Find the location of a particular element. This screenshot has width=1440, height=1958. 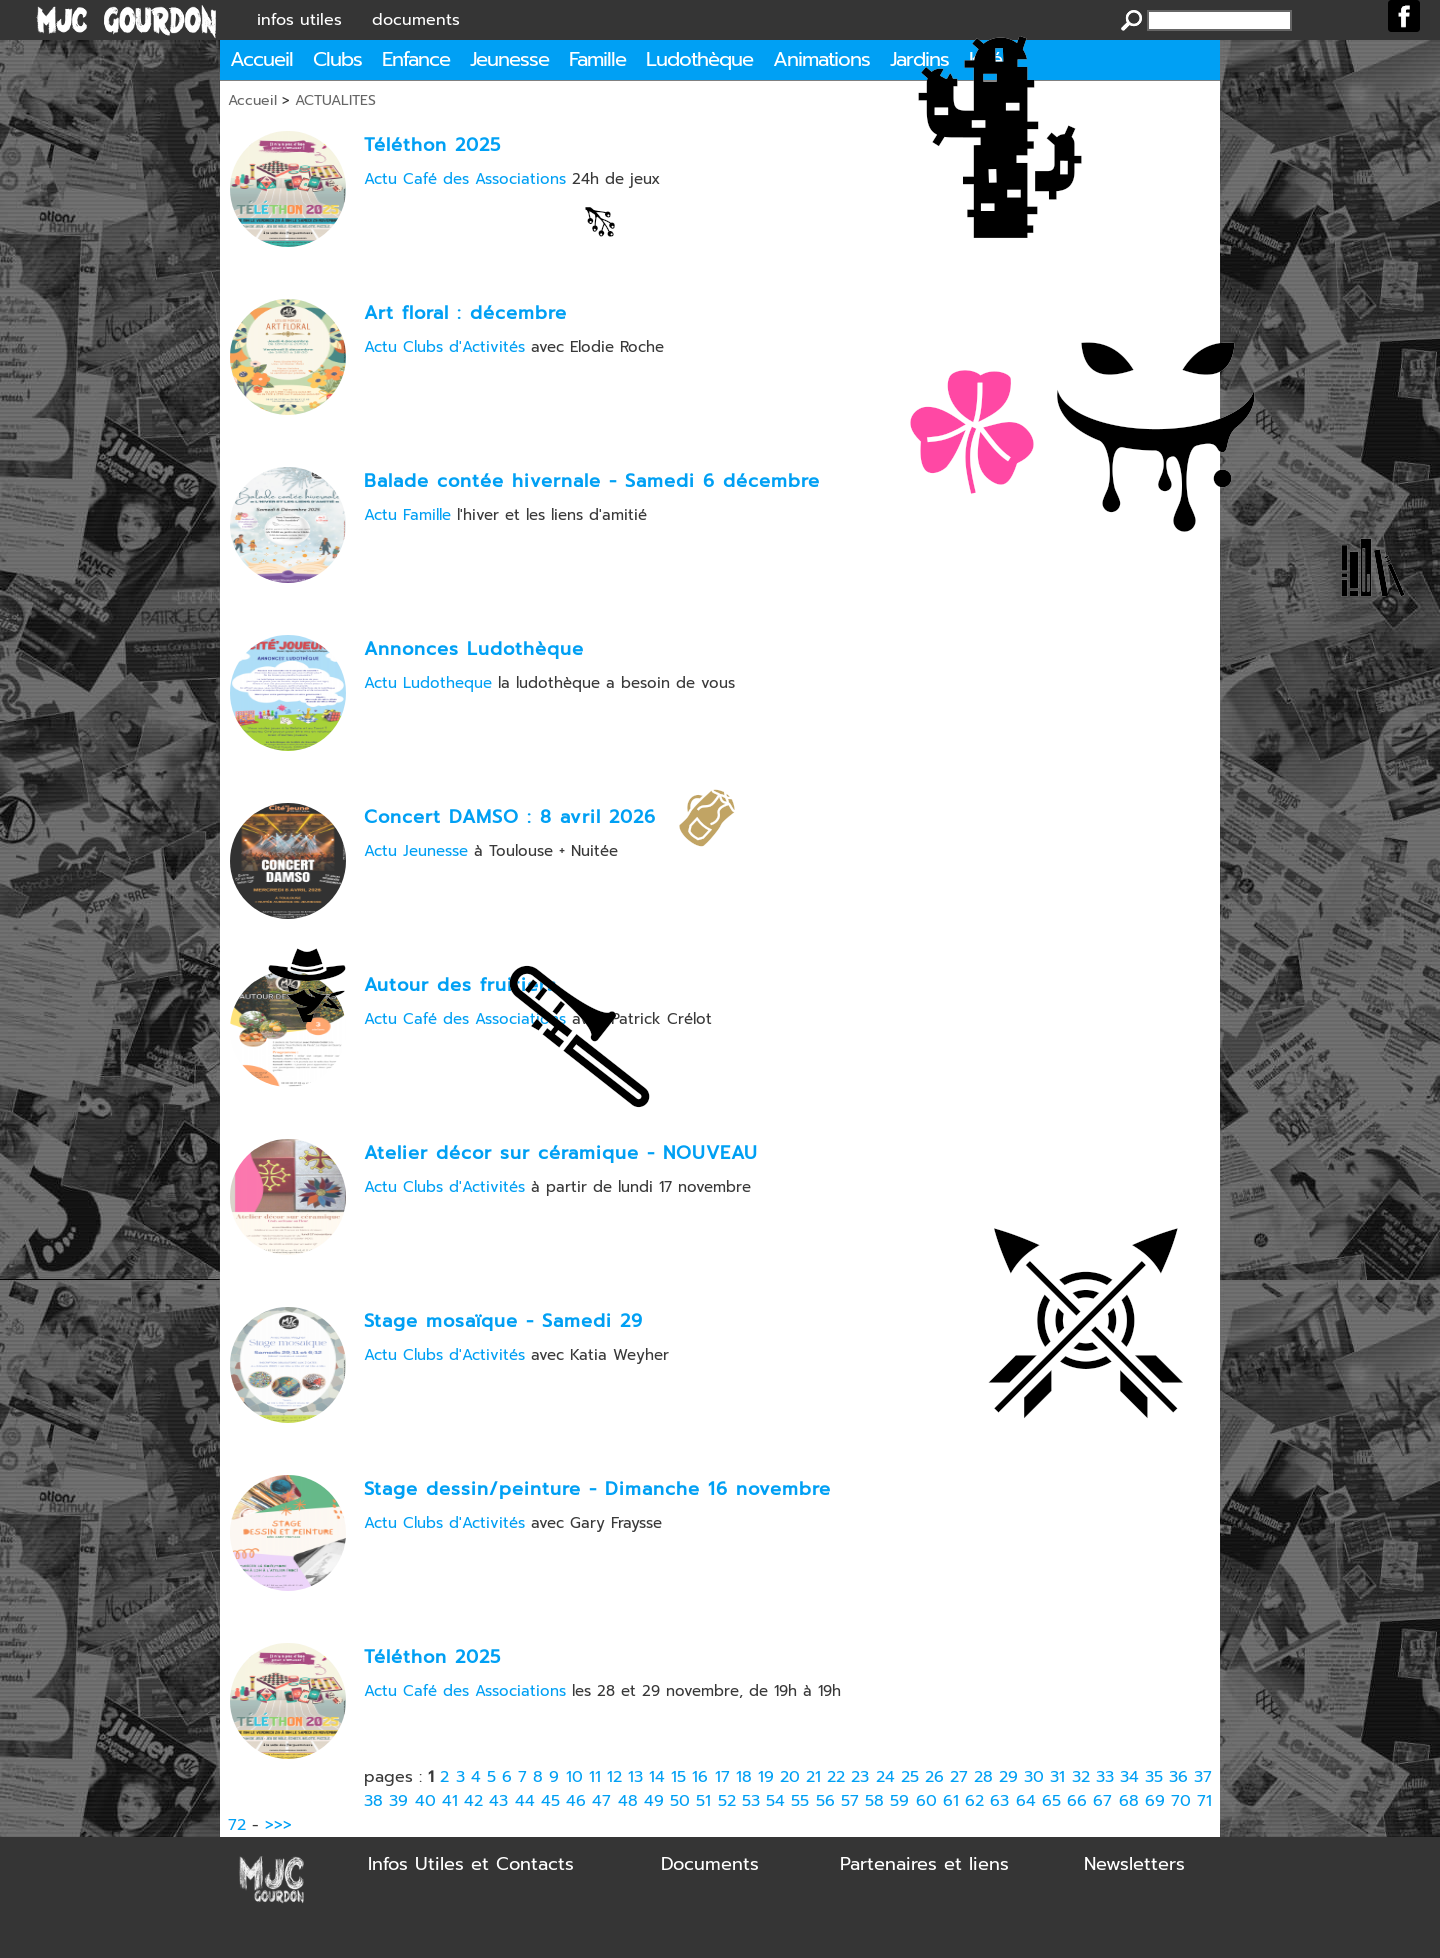

desert or arid environment indicator is located at coordinates (980, 137).